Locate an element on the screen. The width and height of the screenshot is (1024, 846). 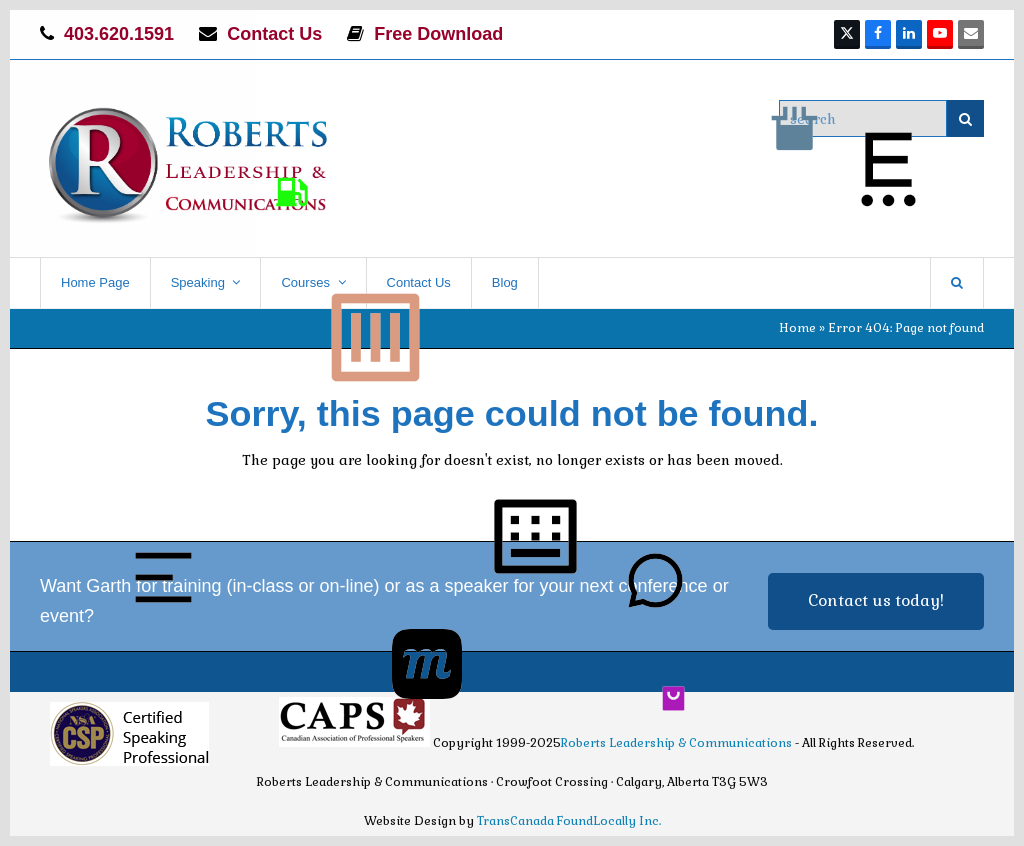
apply emphasis formatting to selected text is located at coordinates (888, 167).